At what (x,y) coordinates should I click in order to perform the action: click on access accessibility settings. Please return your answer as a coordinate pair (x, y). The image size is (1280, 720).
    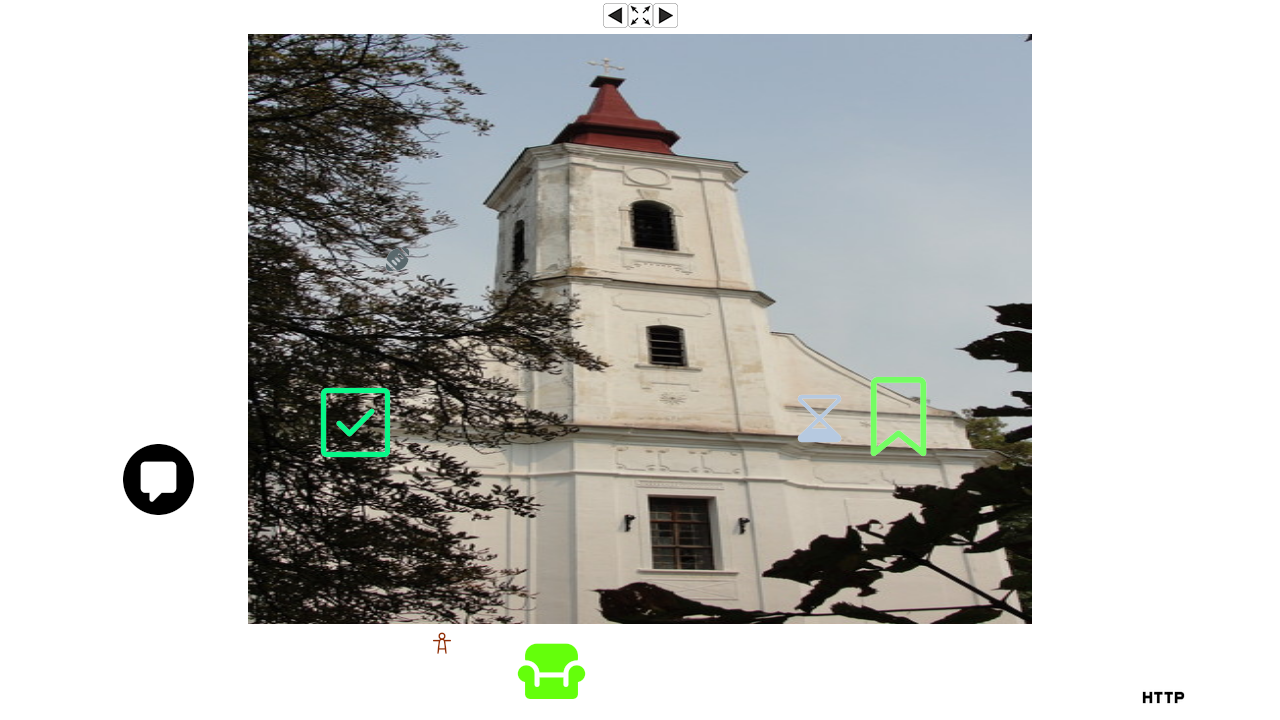
    Looking at the image, I should click on (442, 643).